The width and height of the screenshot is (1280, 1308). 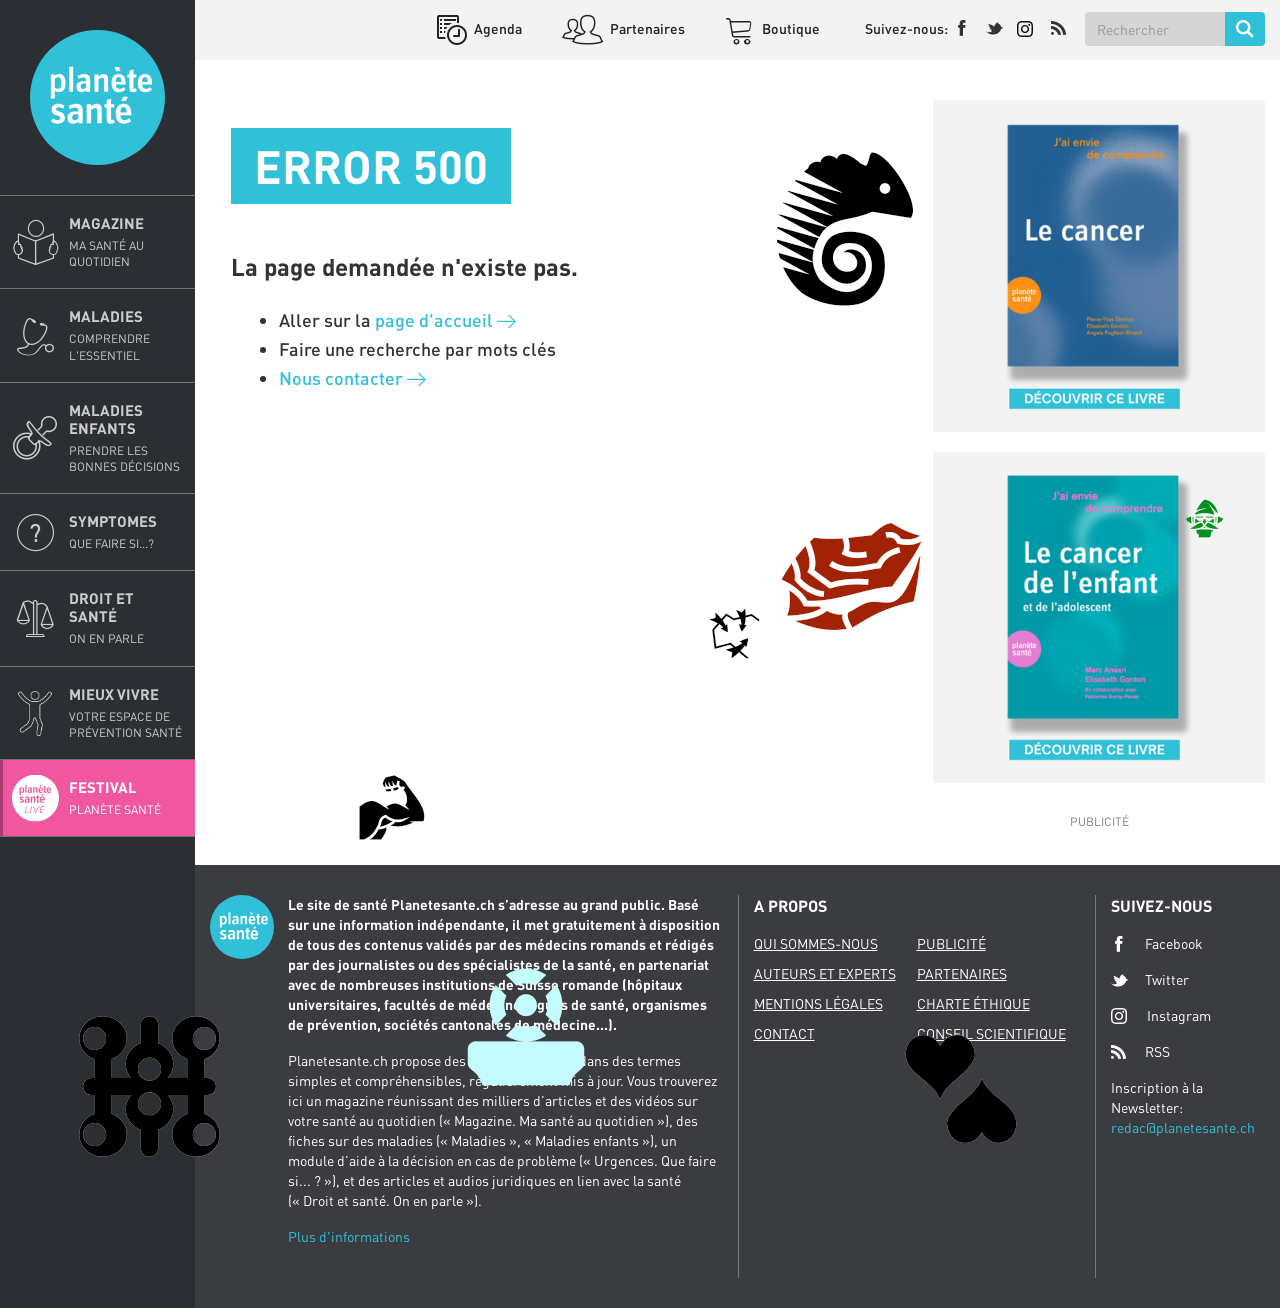 I want to click on toggle between like and dislike, so click(x=961, y=1089).